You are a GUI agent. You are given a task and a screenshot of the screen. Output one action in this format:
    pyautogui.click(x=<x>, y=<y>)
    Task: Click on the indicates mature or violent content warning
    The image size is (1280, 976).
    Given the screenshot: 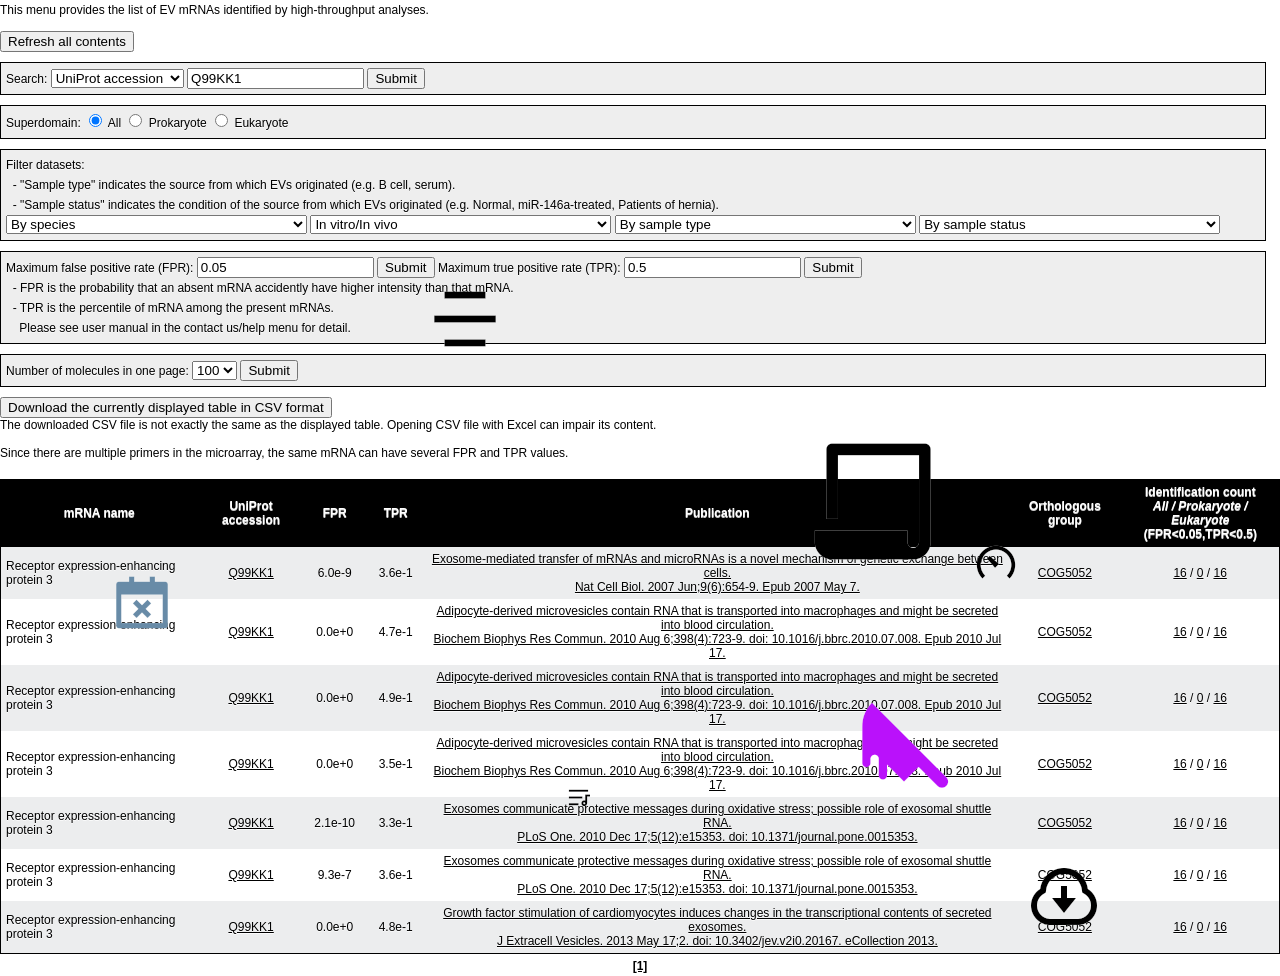 What is the action you would take?
    pyautogui.click(x=903, y=746)
    